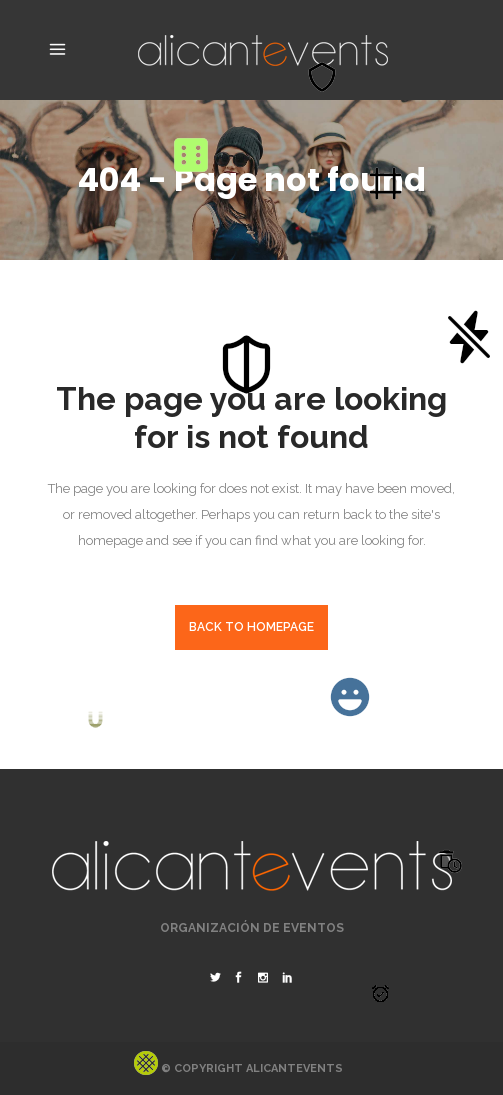 Image resolution: width=503 pixels, height=1095 pixels. I want to click on alarm is set and active, so click(380, 993).